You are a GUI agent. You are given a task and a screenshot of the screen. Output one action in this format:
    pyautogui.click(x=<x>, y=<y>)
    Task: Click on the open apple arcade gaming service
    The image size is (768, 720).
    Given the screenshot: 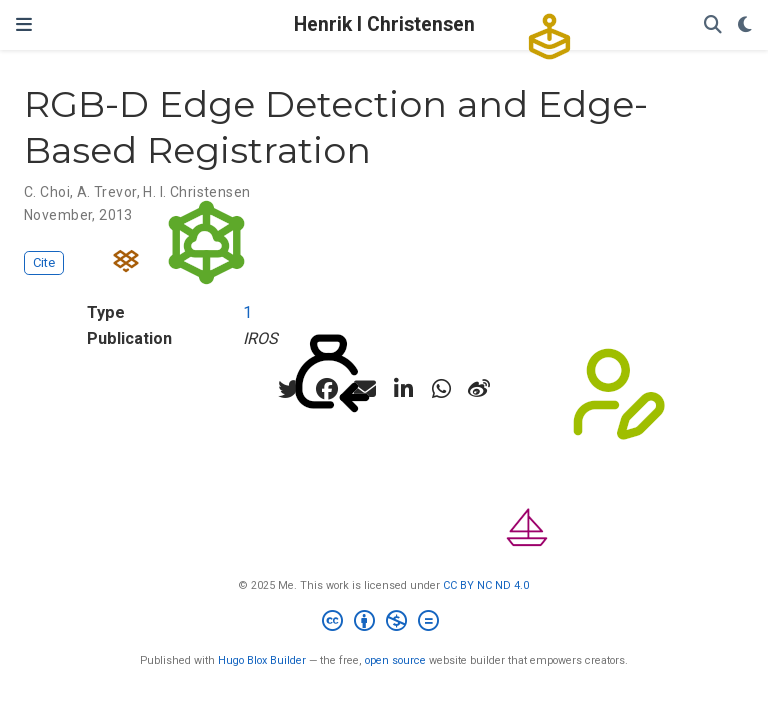 What is the action you would take?
    pyautogui.click(x=549, y=36)
    